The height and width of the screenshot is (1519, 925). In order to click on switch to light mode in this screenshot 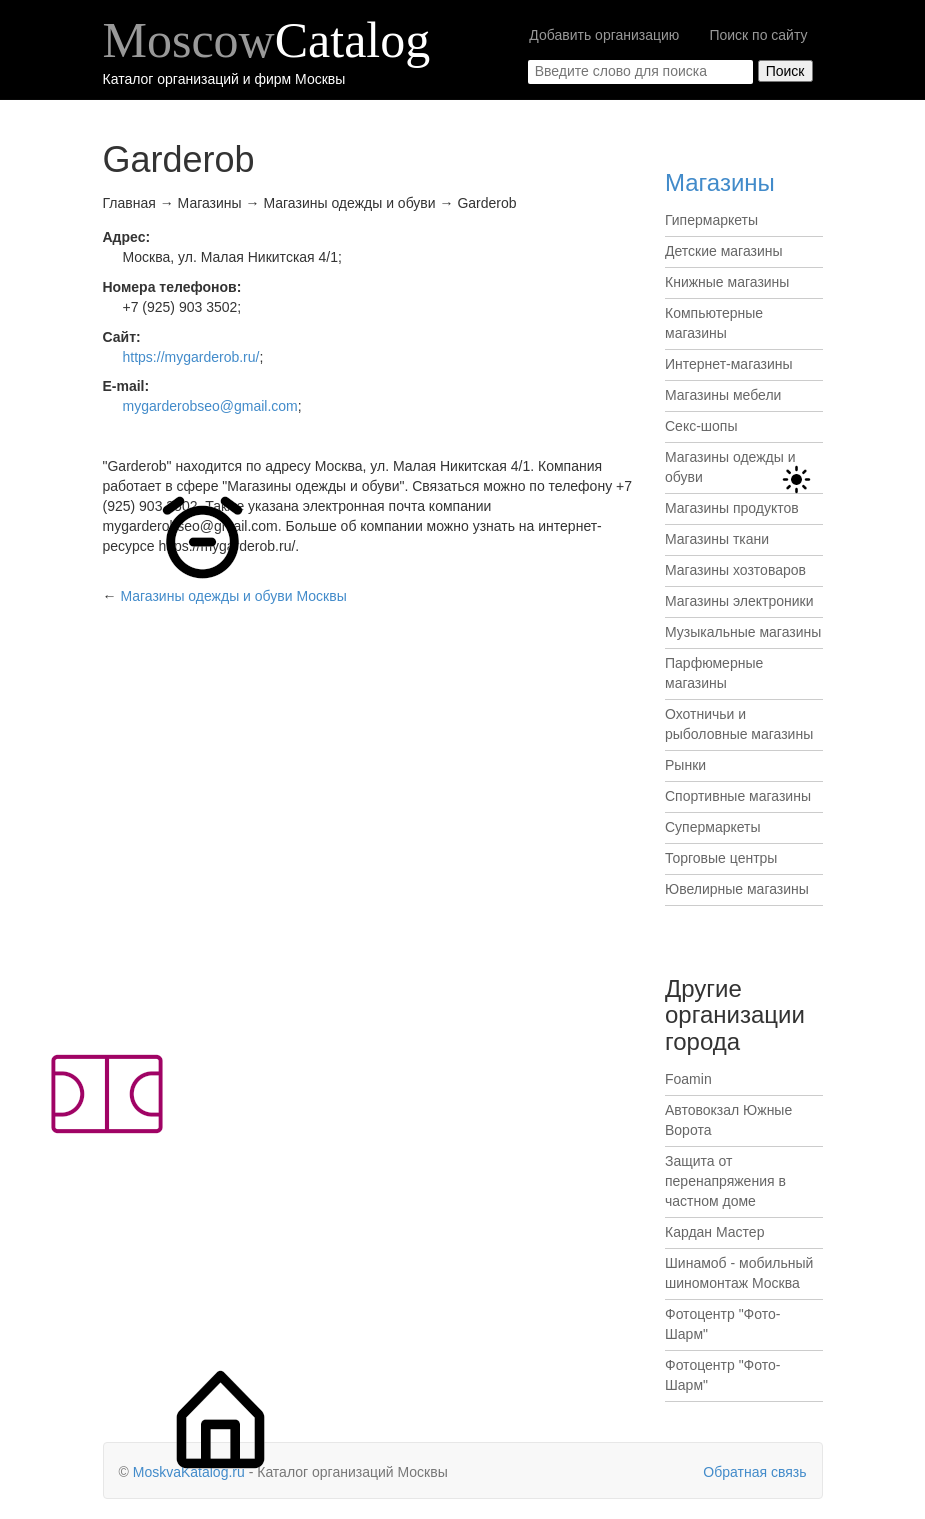, I will do `click(796, 479)`.